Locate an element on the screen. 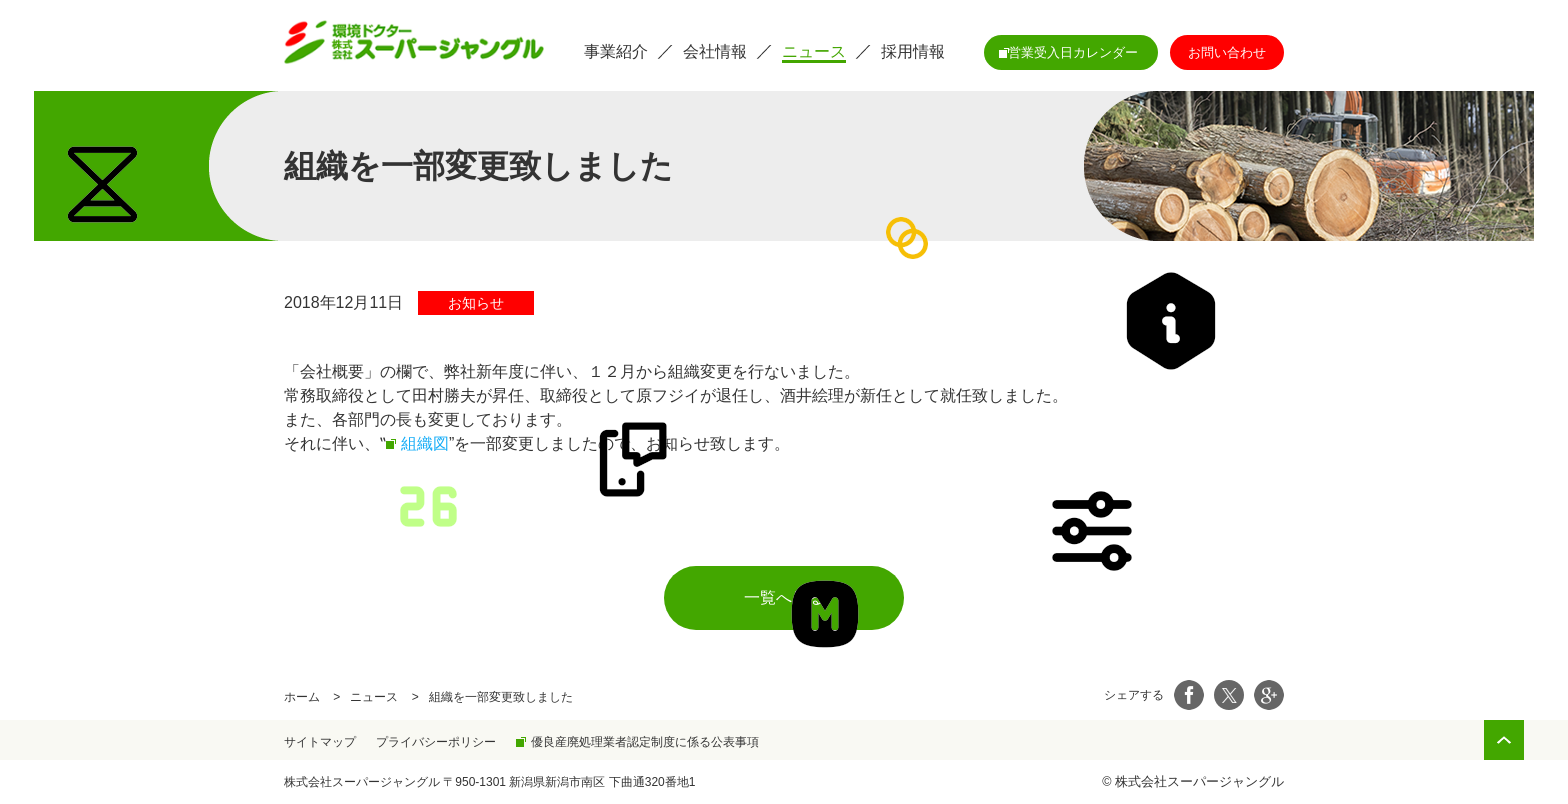  view messages on your mobile device is located at coordinates (629, 459).